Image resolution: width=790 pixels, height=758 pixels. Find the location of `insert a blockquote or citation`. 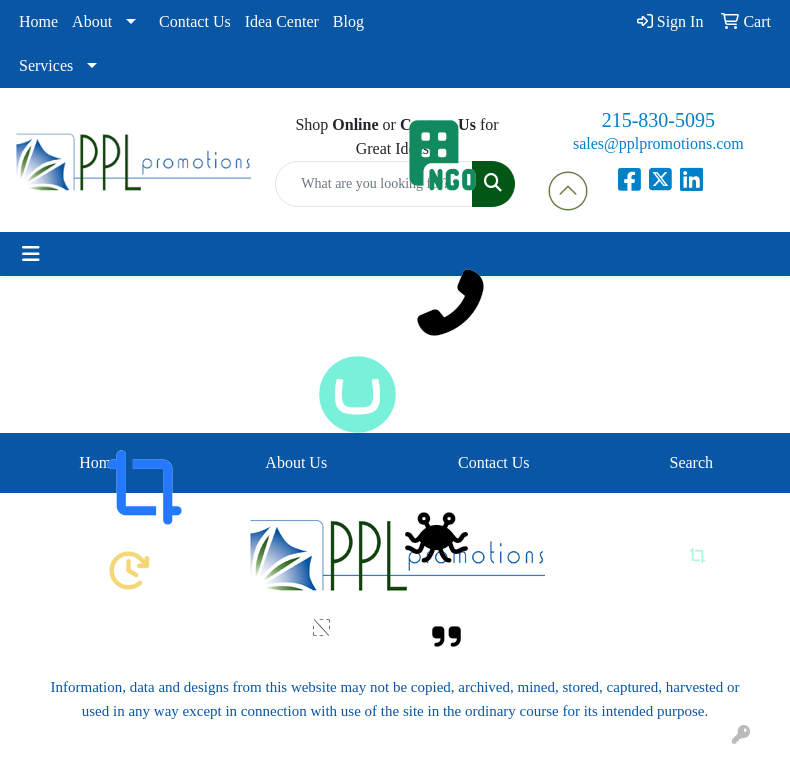

insert a blockquote or citation is located at coordinates (446, 636).